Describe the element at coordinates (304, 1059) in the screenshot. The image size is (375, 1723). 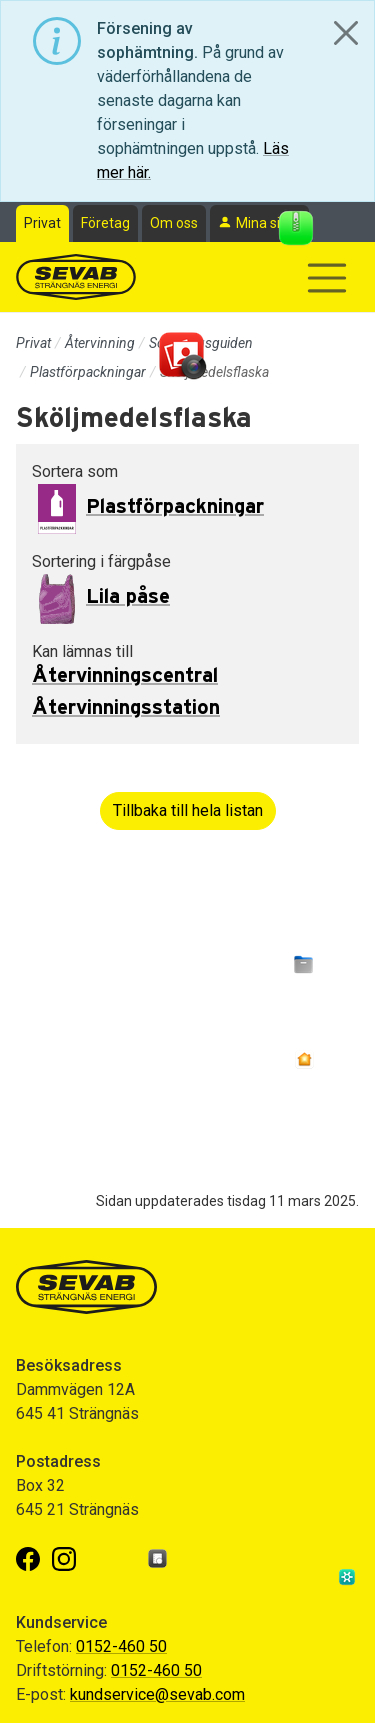
I see `open the Apple Home app` at that location.